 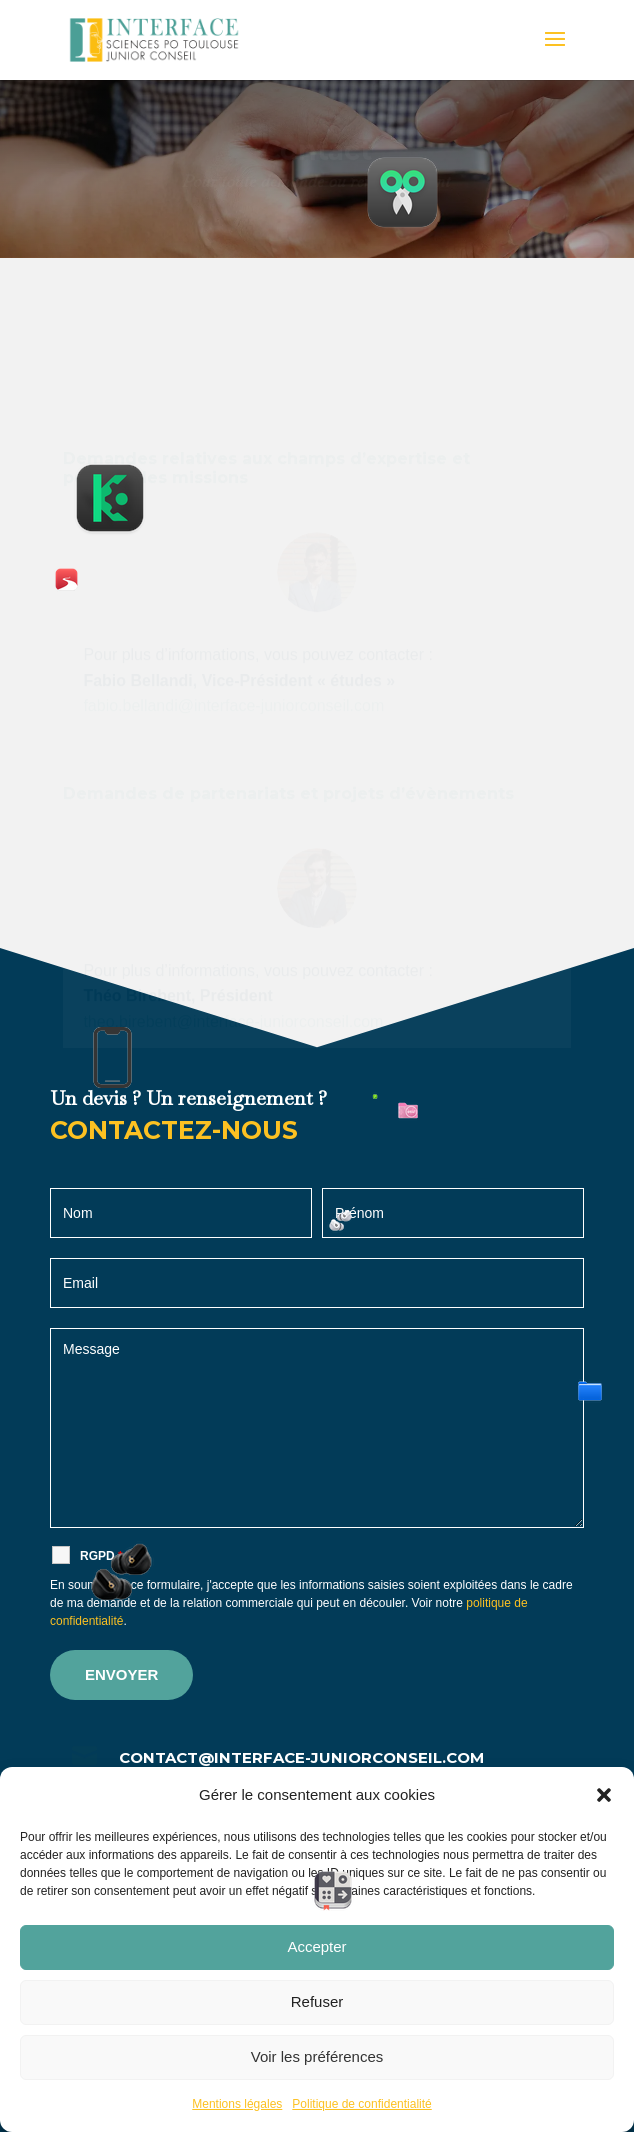 What do you see at coordinates (121, 1572) in the screenshot?
I see `connect beats wireless earbuds` at bounding box center [121, 1572].